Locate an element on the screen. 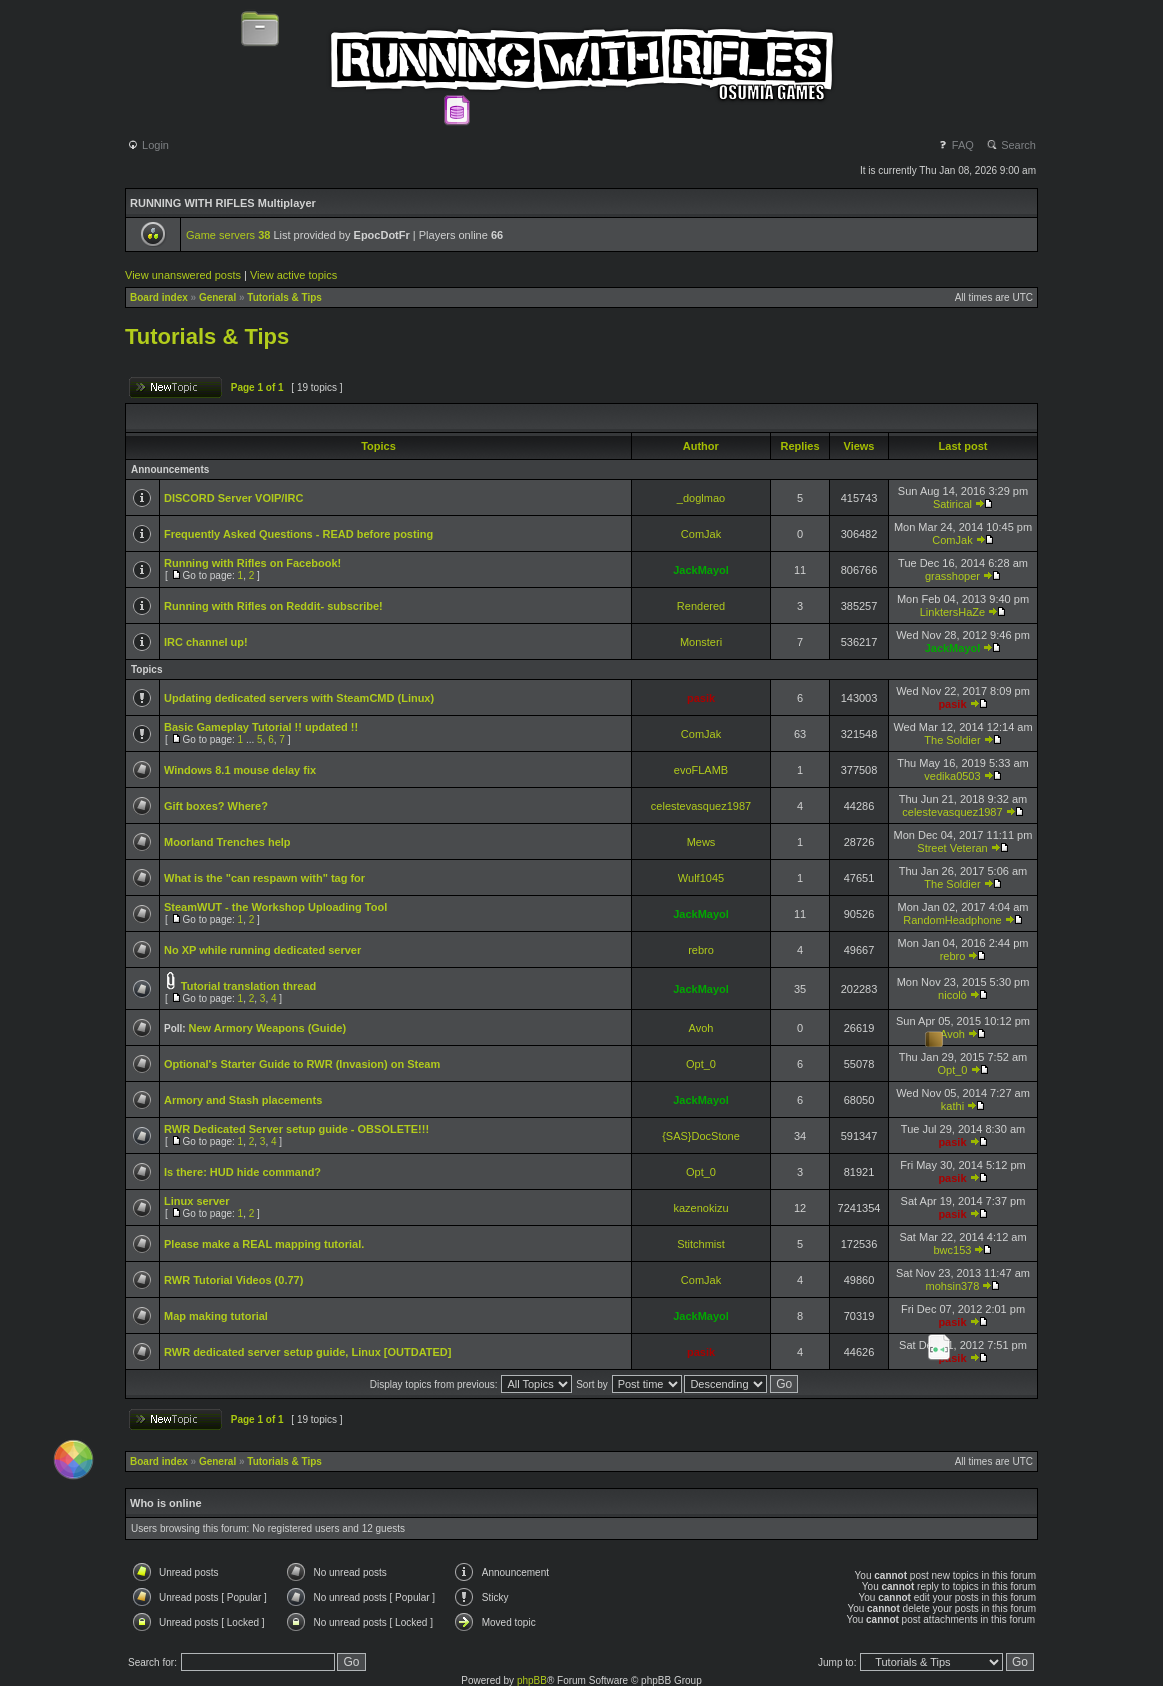 The width and height of the screenshot is (1163, 1686). access your desktop folder is located at coordinates (934, 1039).